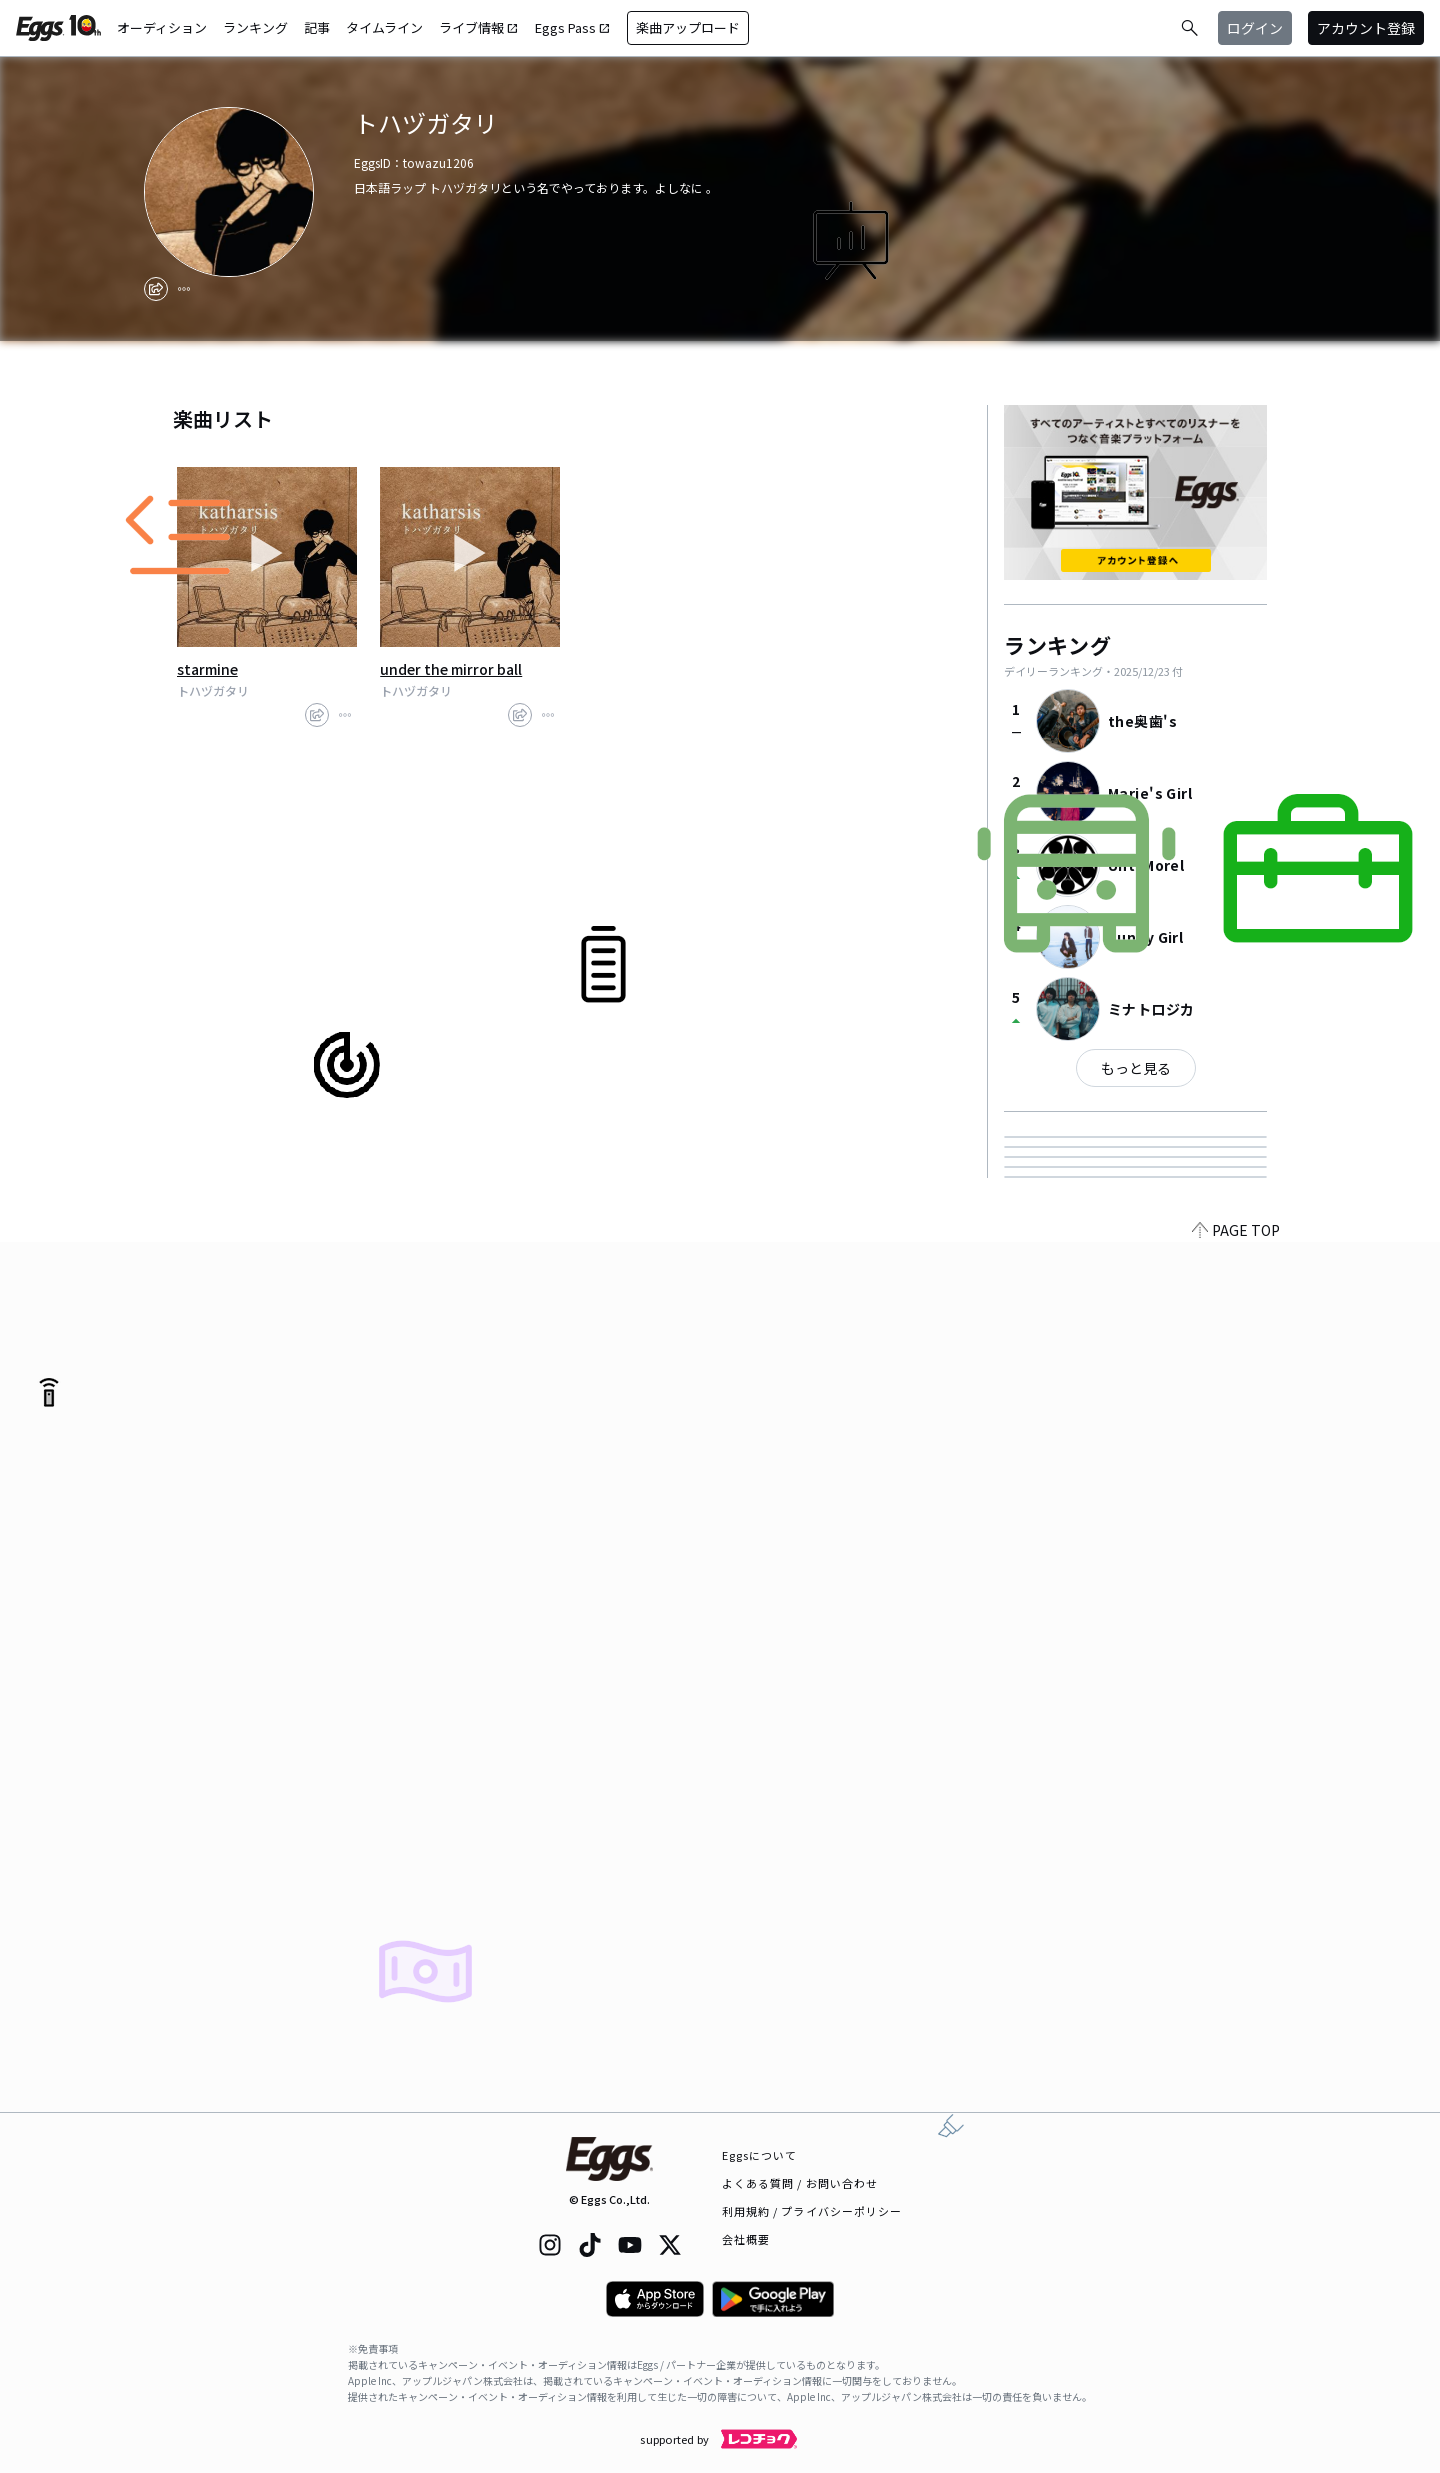 Image resolution: width=1440 pixels, height=2473 pixels. Describe the element at coordinates (1318, 875) in the screenshot. I see `access tools and utilities` at that location.